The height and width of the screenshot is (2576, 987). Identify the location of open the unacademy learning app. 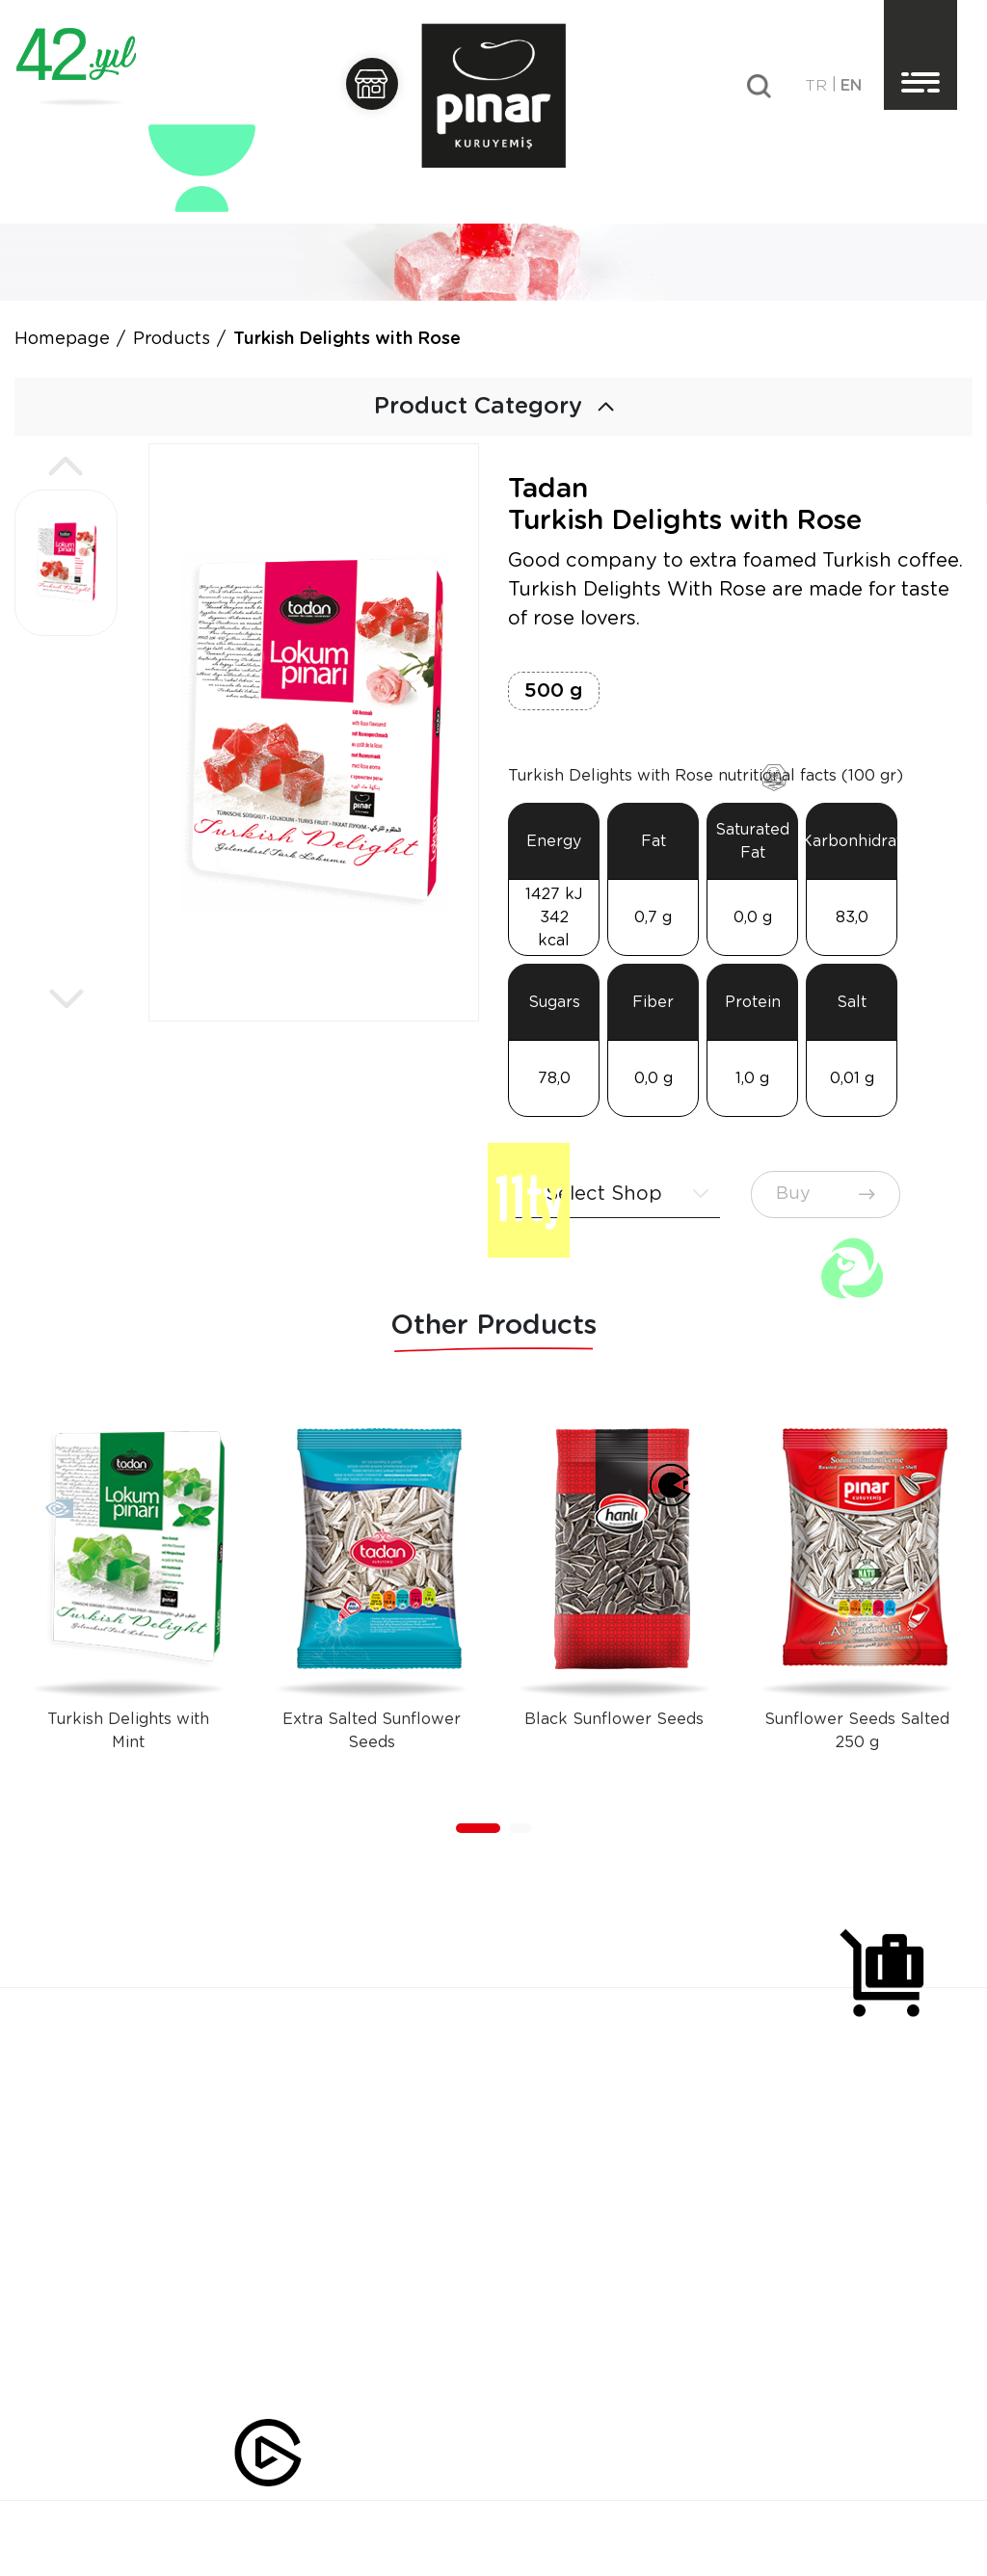
(201, 168).